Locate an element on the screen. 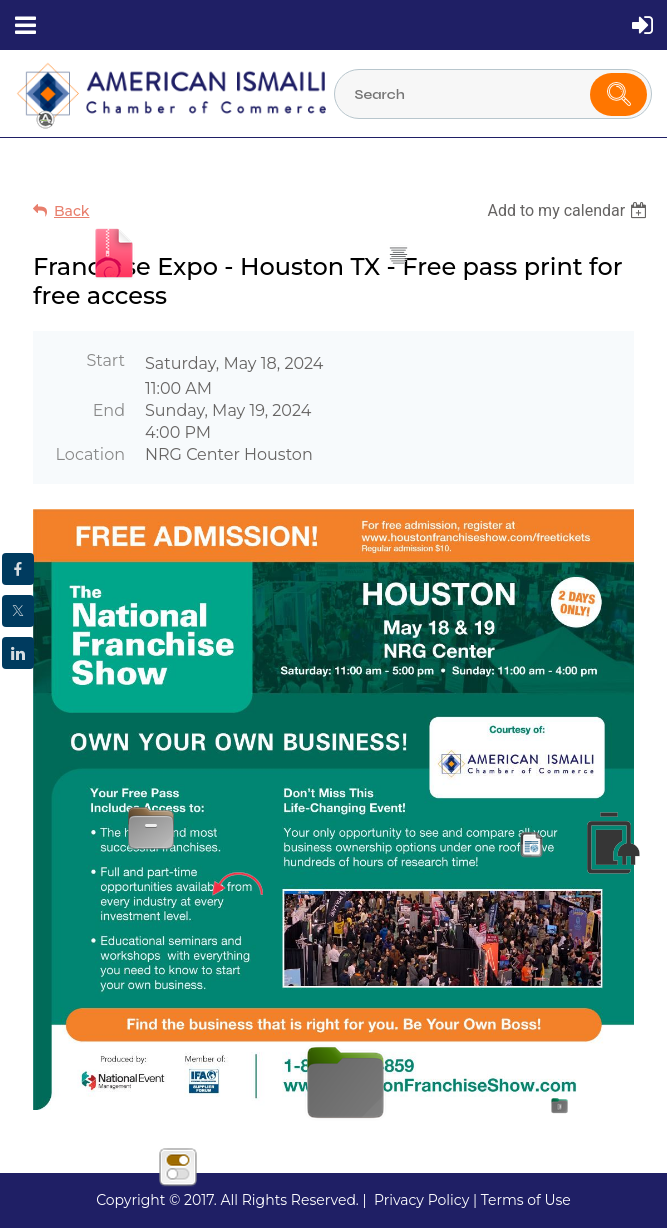 This screenshot has height=1228, width=667. a debian software package file is located at coordinates (114, 254).